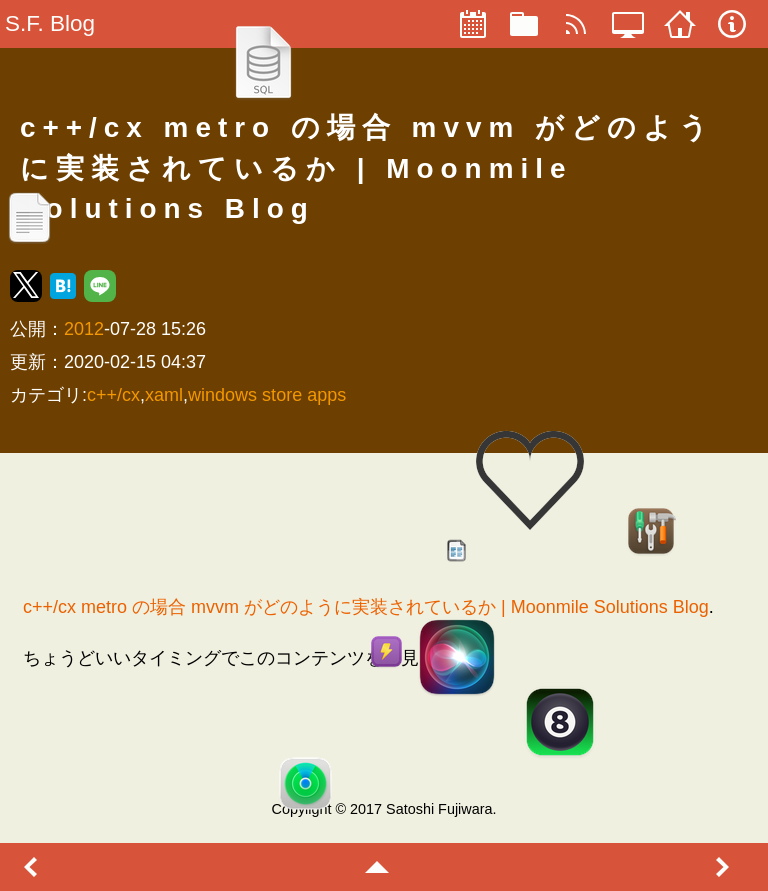 This screenshot has width=768, height=891. What do you see at coordinates (560, 722) in the screenshot?
I see `open clairvoyant magic 8-ball fortune telling app` at bounding box center [560, 722].